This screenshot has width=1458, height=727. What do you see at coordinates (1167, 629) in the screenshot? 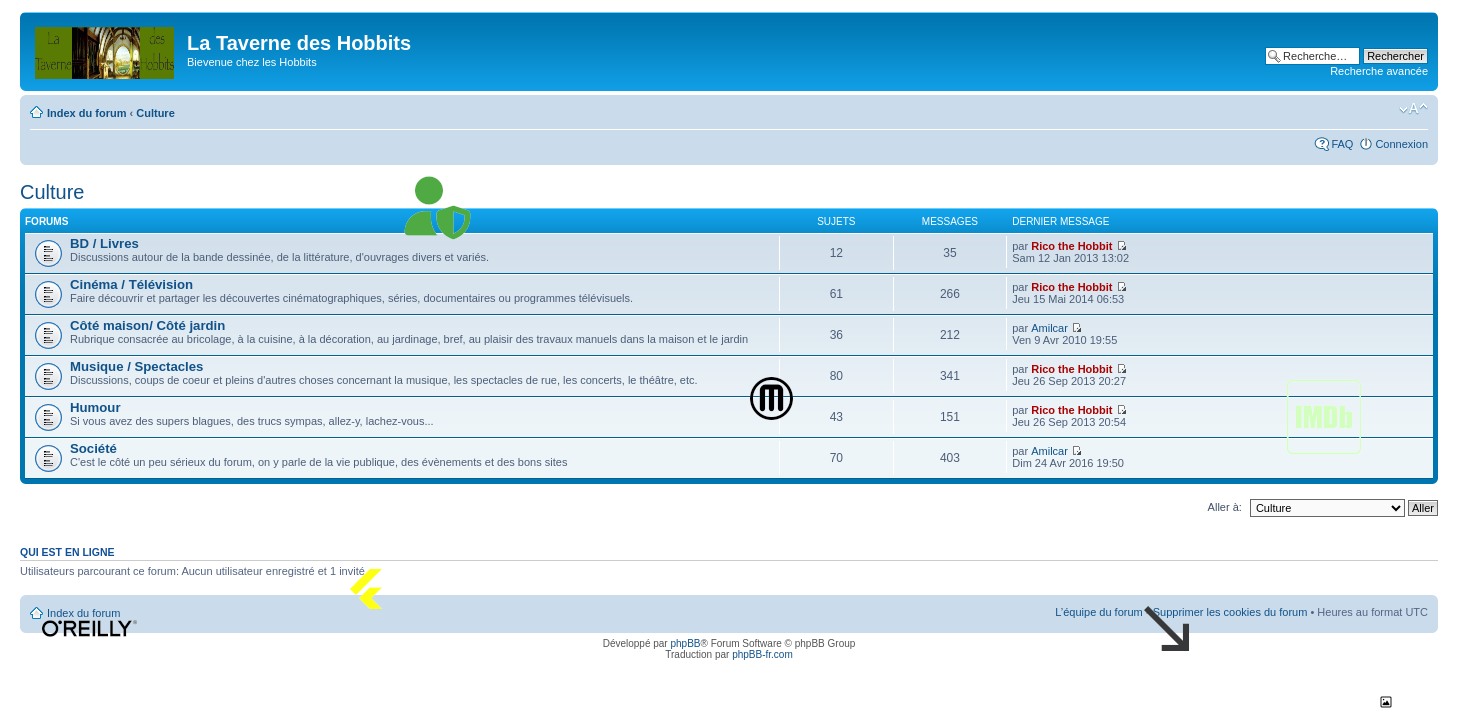
I see `navigate to next section below` at bounding box center [1167, 629].